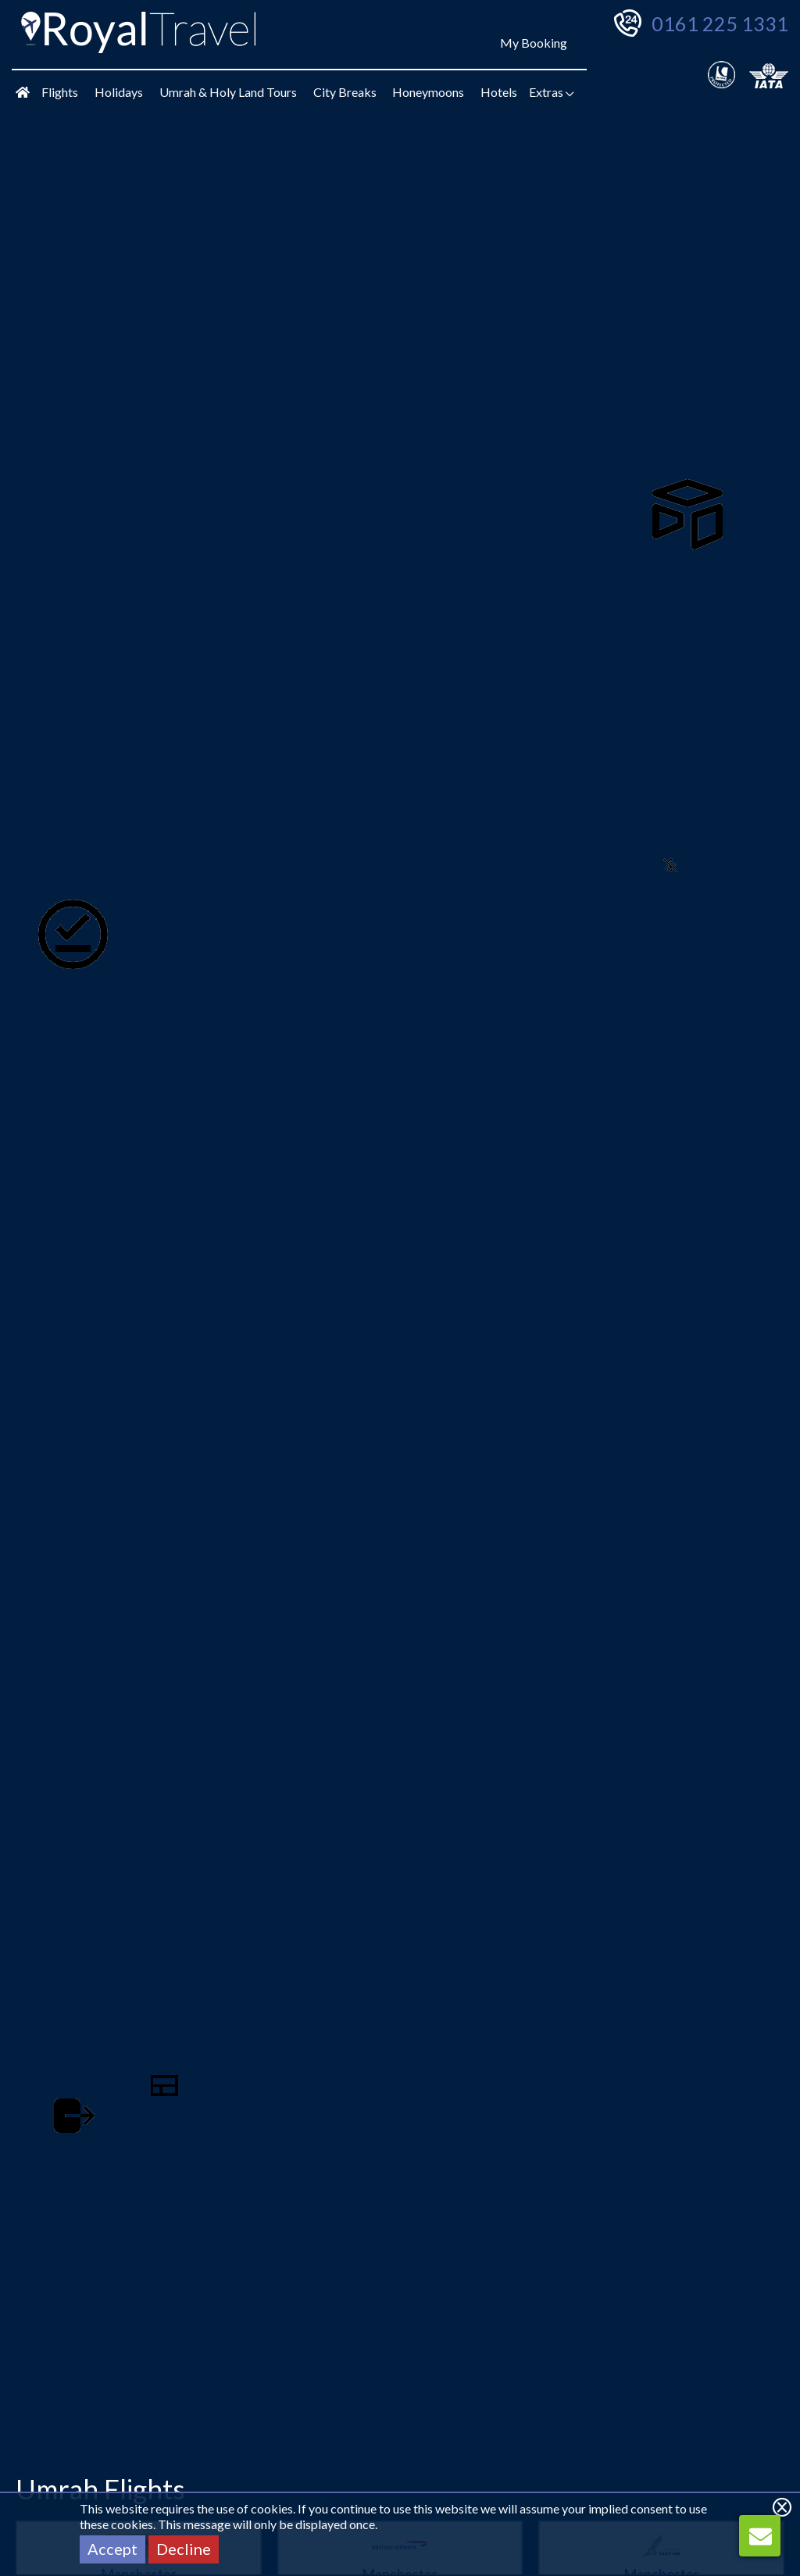 The image size is (800, 2576). Describe the element at coordinates (73, 934) in the screenshot. I see `indicates content is available offline` at that location.